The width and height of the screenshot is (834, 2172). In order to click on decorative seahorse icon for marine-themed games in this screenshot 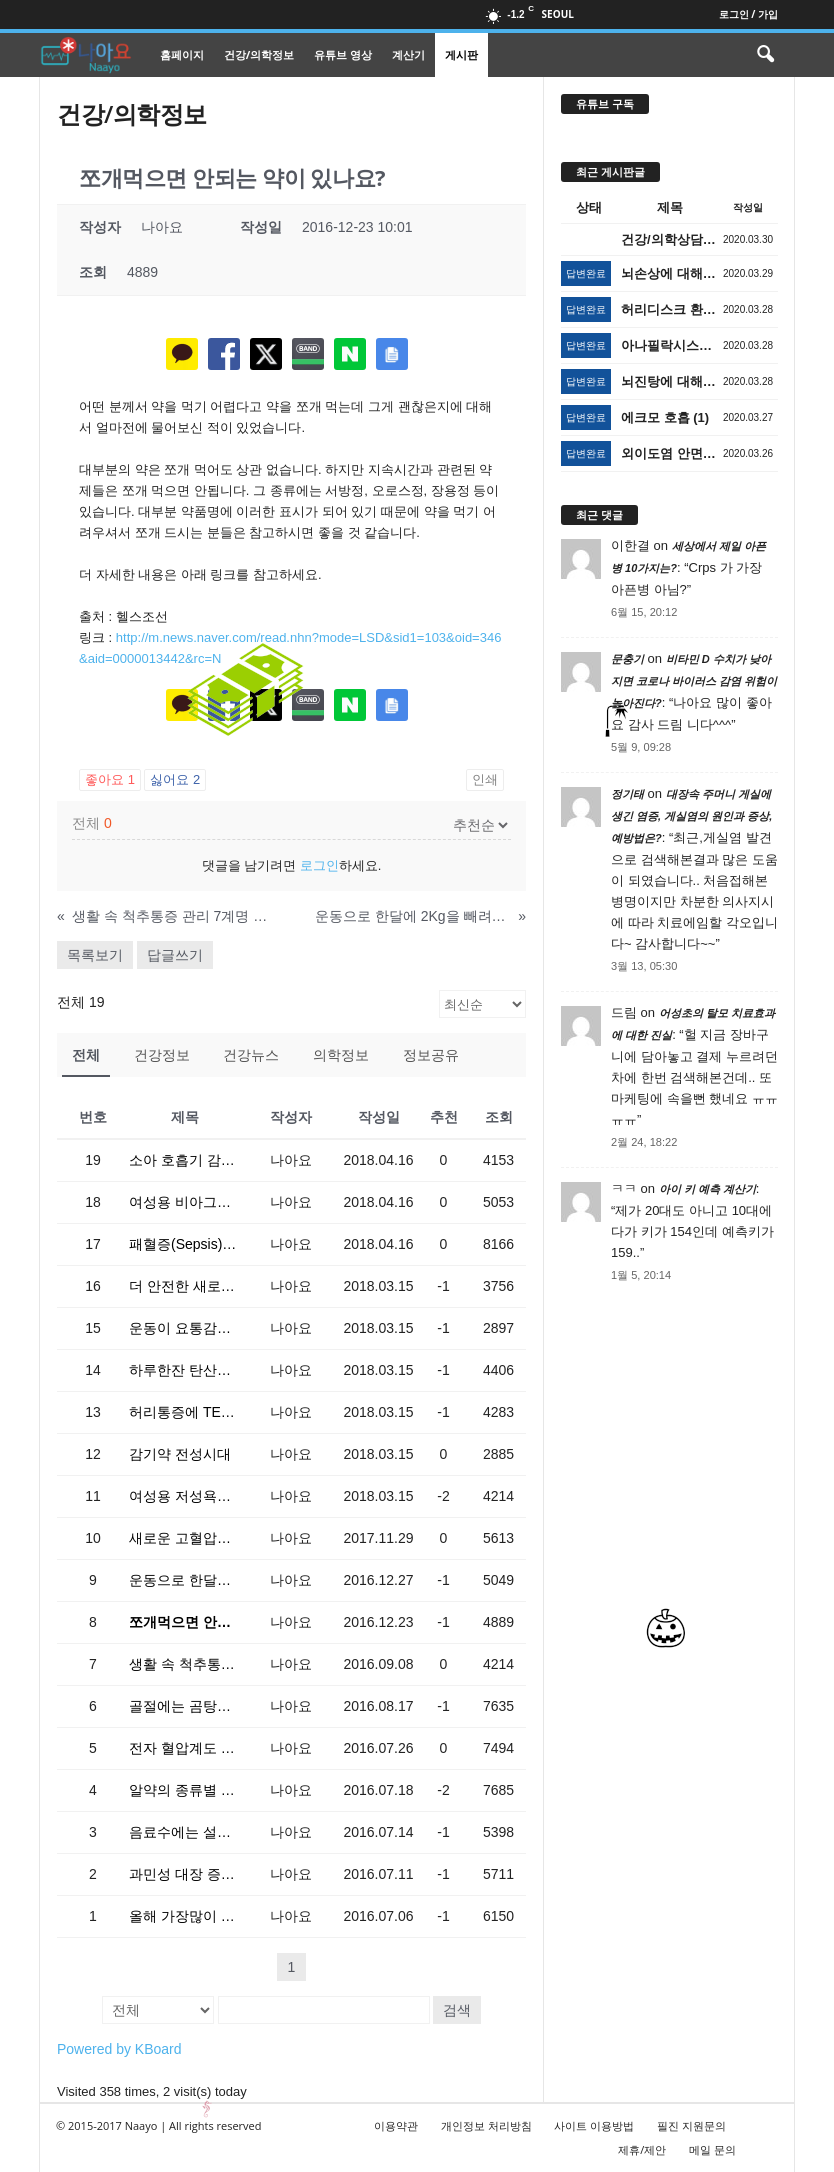, I will do `click(207, 2109)`.